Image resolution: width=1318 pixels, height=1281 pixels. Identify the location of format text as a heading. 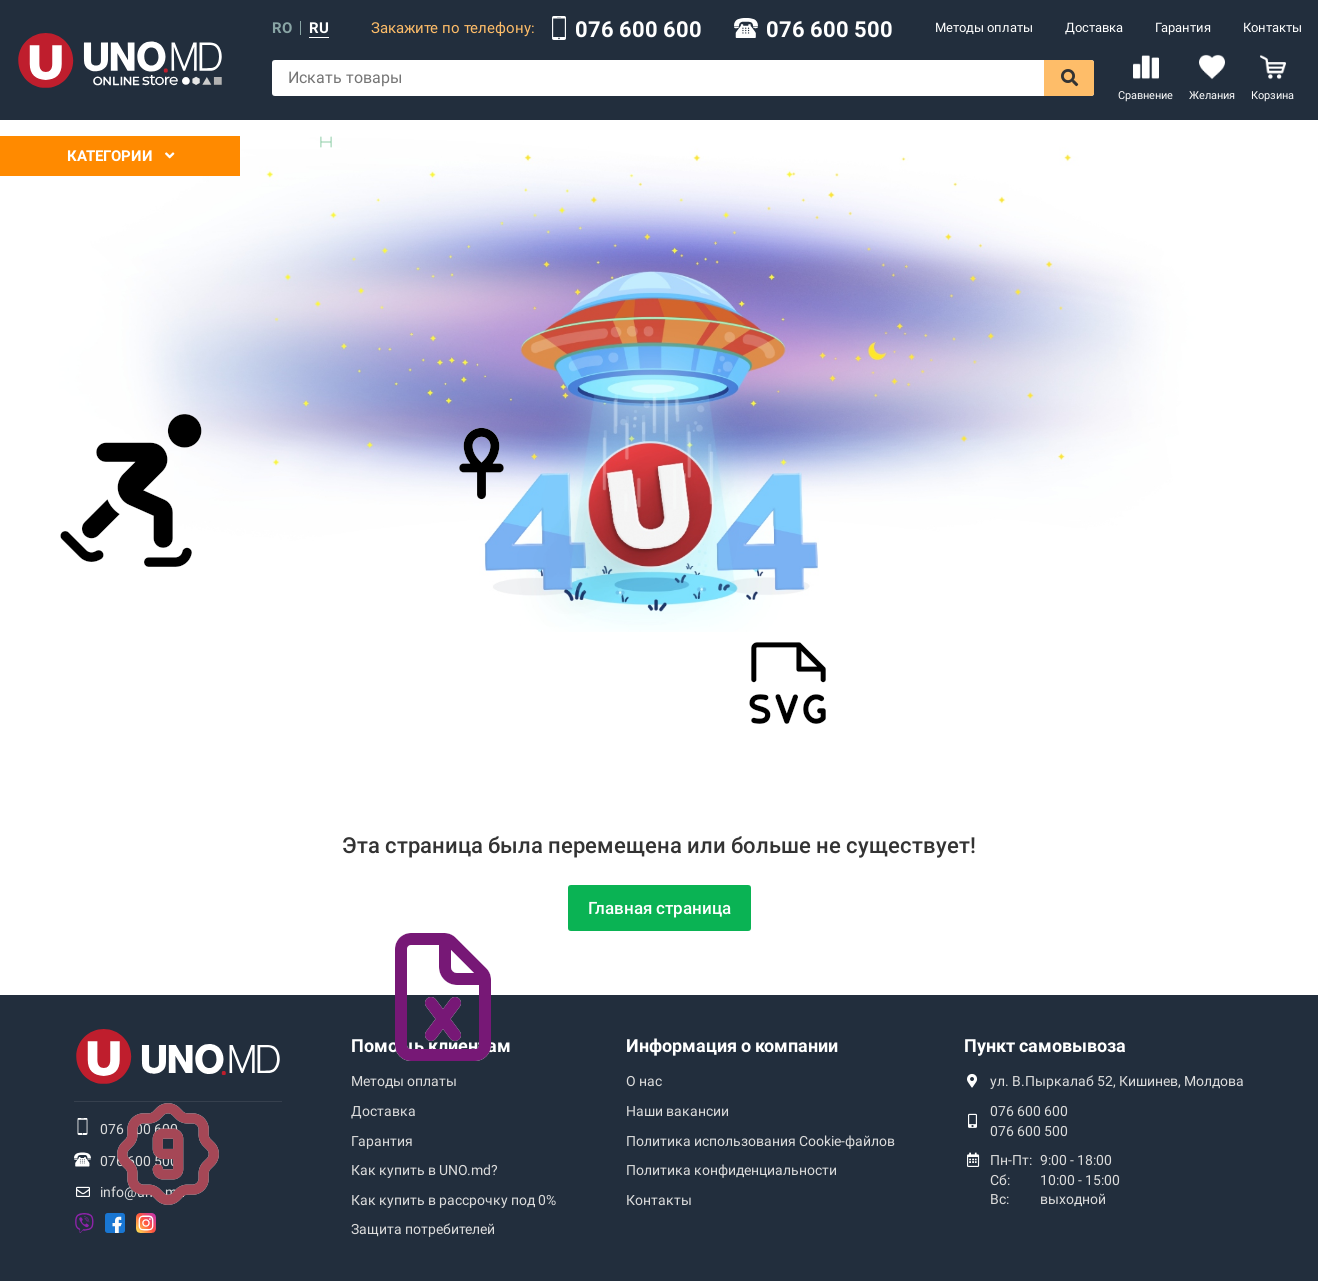
(326, 142).